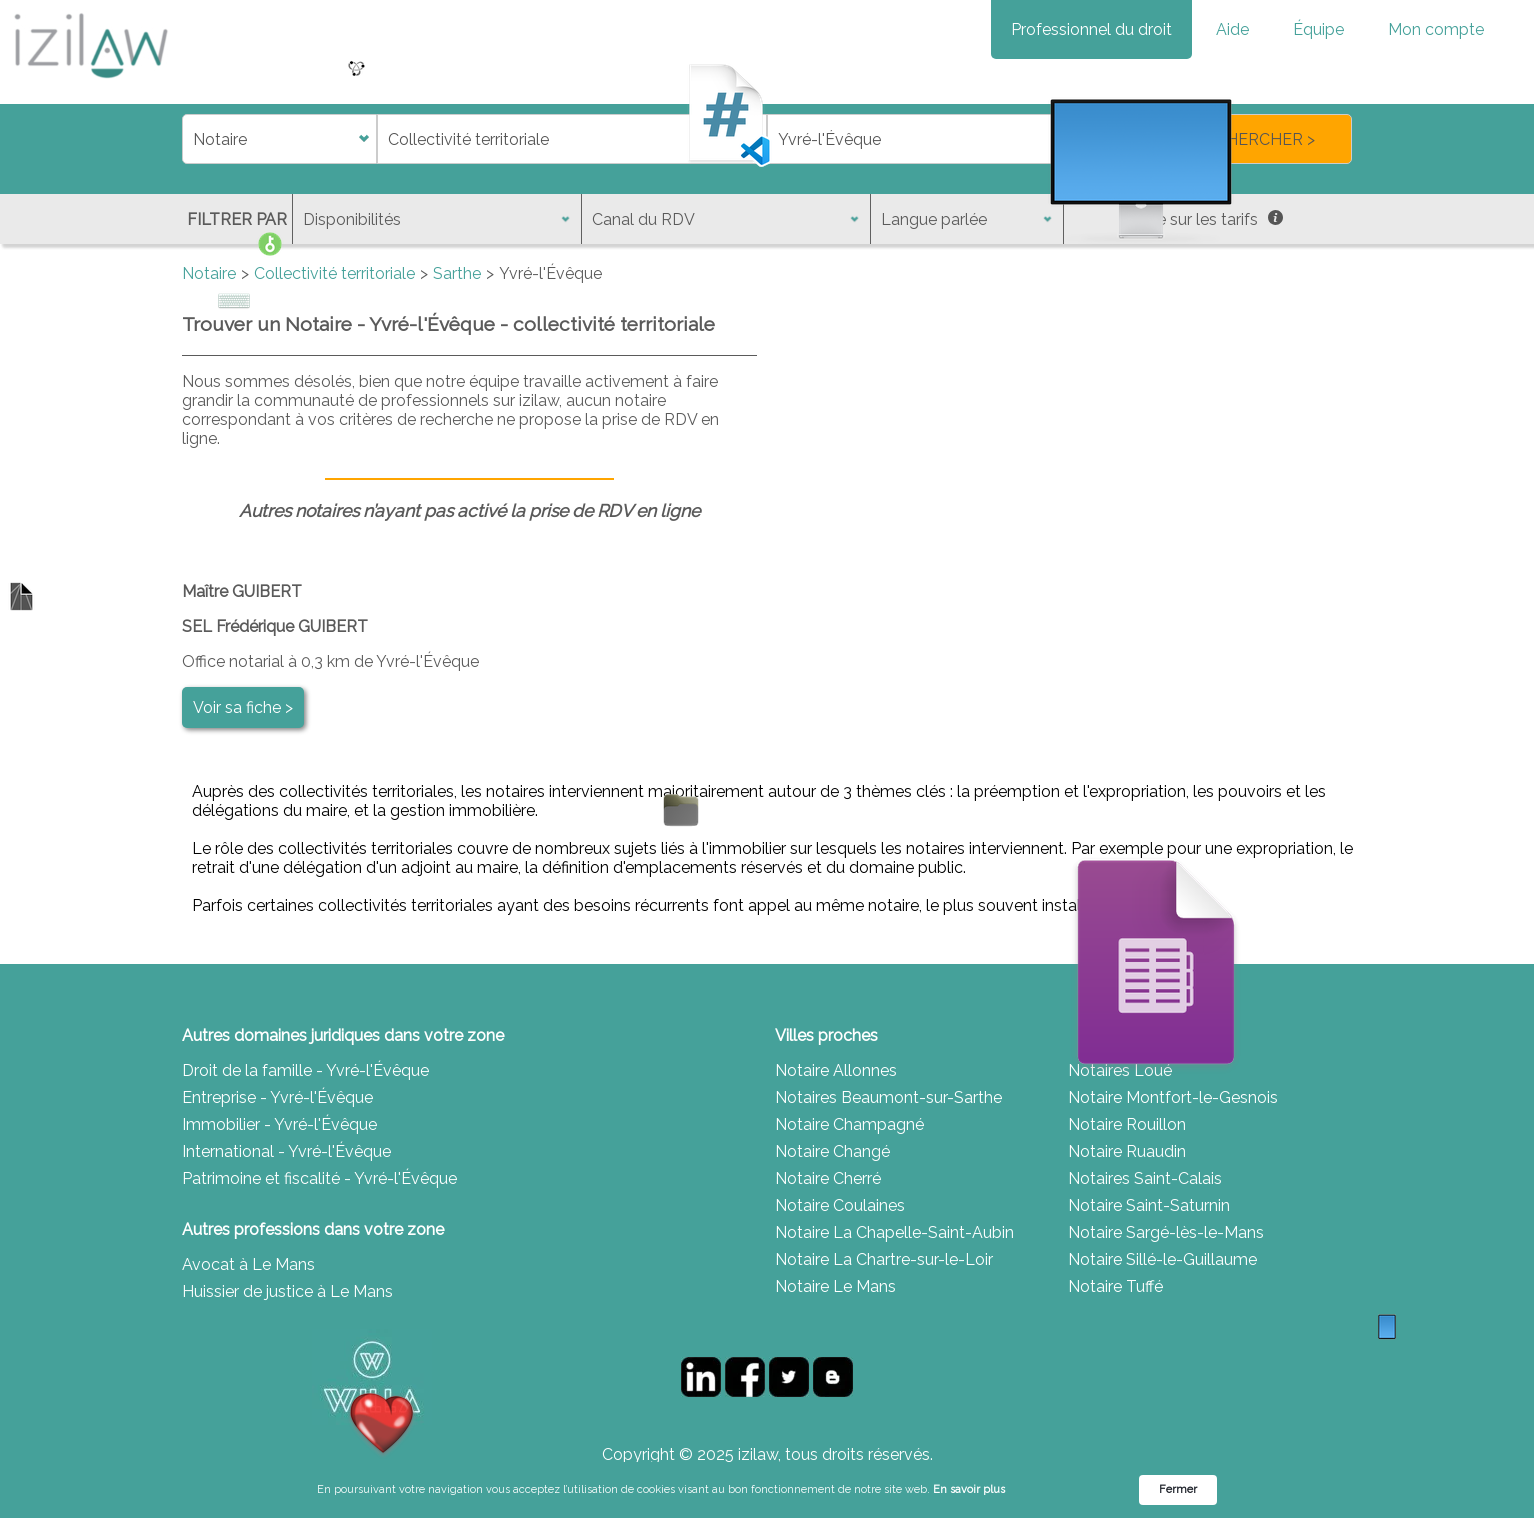 This screenshot has width=1534, height=1518. Describe the element at coordinates (1387, 1327) in the screenshot. I see `iPad Air M2 device icon` at that location.